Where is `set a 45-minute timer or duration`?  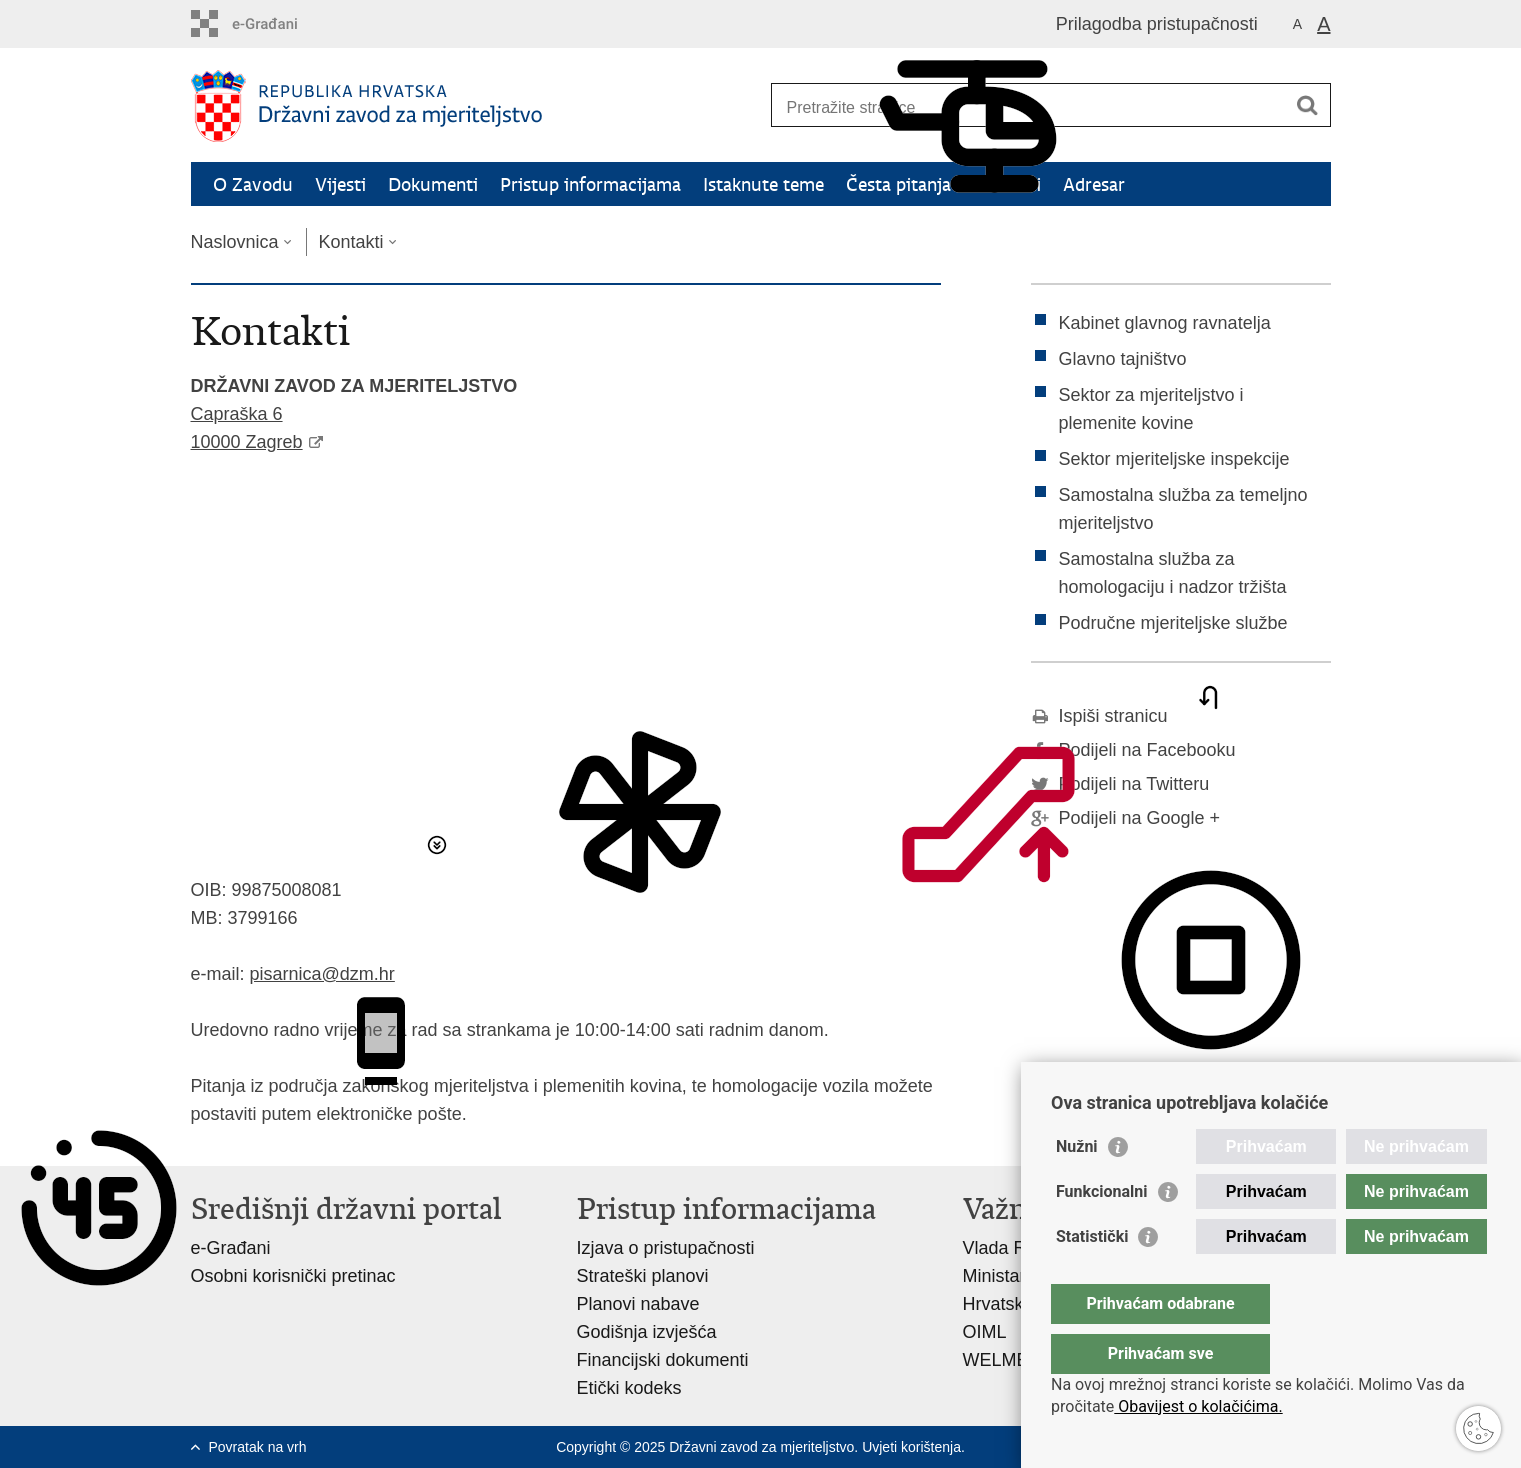
set a 45-minute timer or duration is located at coordinates (99, 1208).